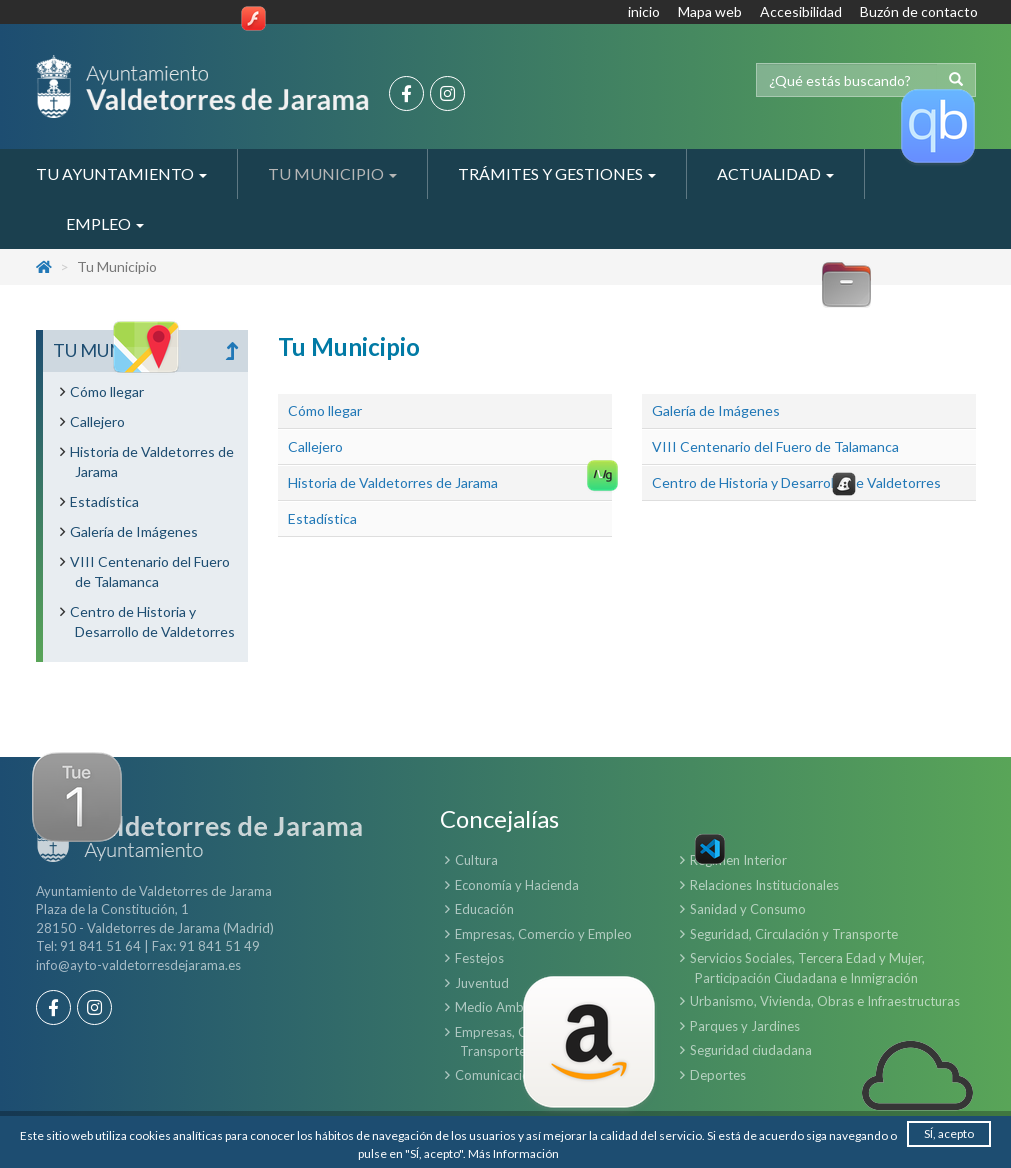 This screenshot has width=1011, height=1168. I want to click on open the maps application, so click(146, 347).